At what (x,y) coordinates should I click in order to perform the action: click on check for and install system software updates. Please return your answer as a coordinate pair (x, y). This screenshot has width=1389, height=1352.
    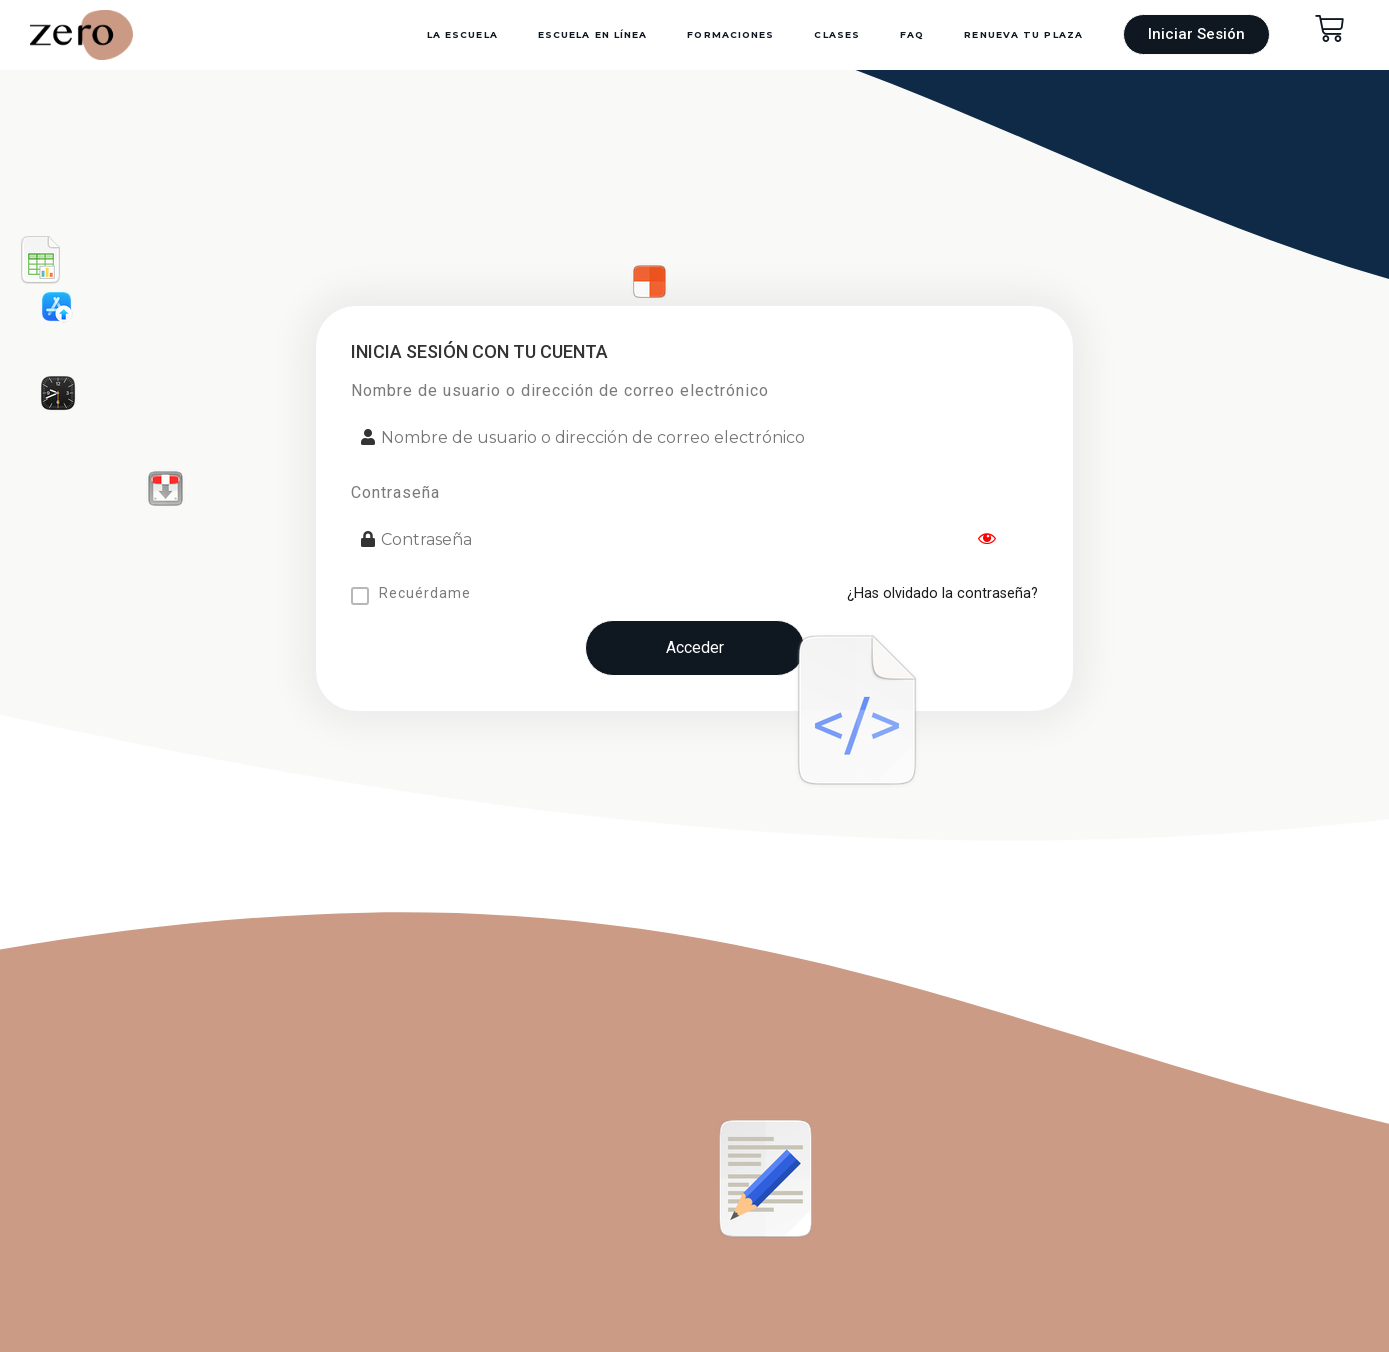
    Looking at the image, I should click on (56, 306).